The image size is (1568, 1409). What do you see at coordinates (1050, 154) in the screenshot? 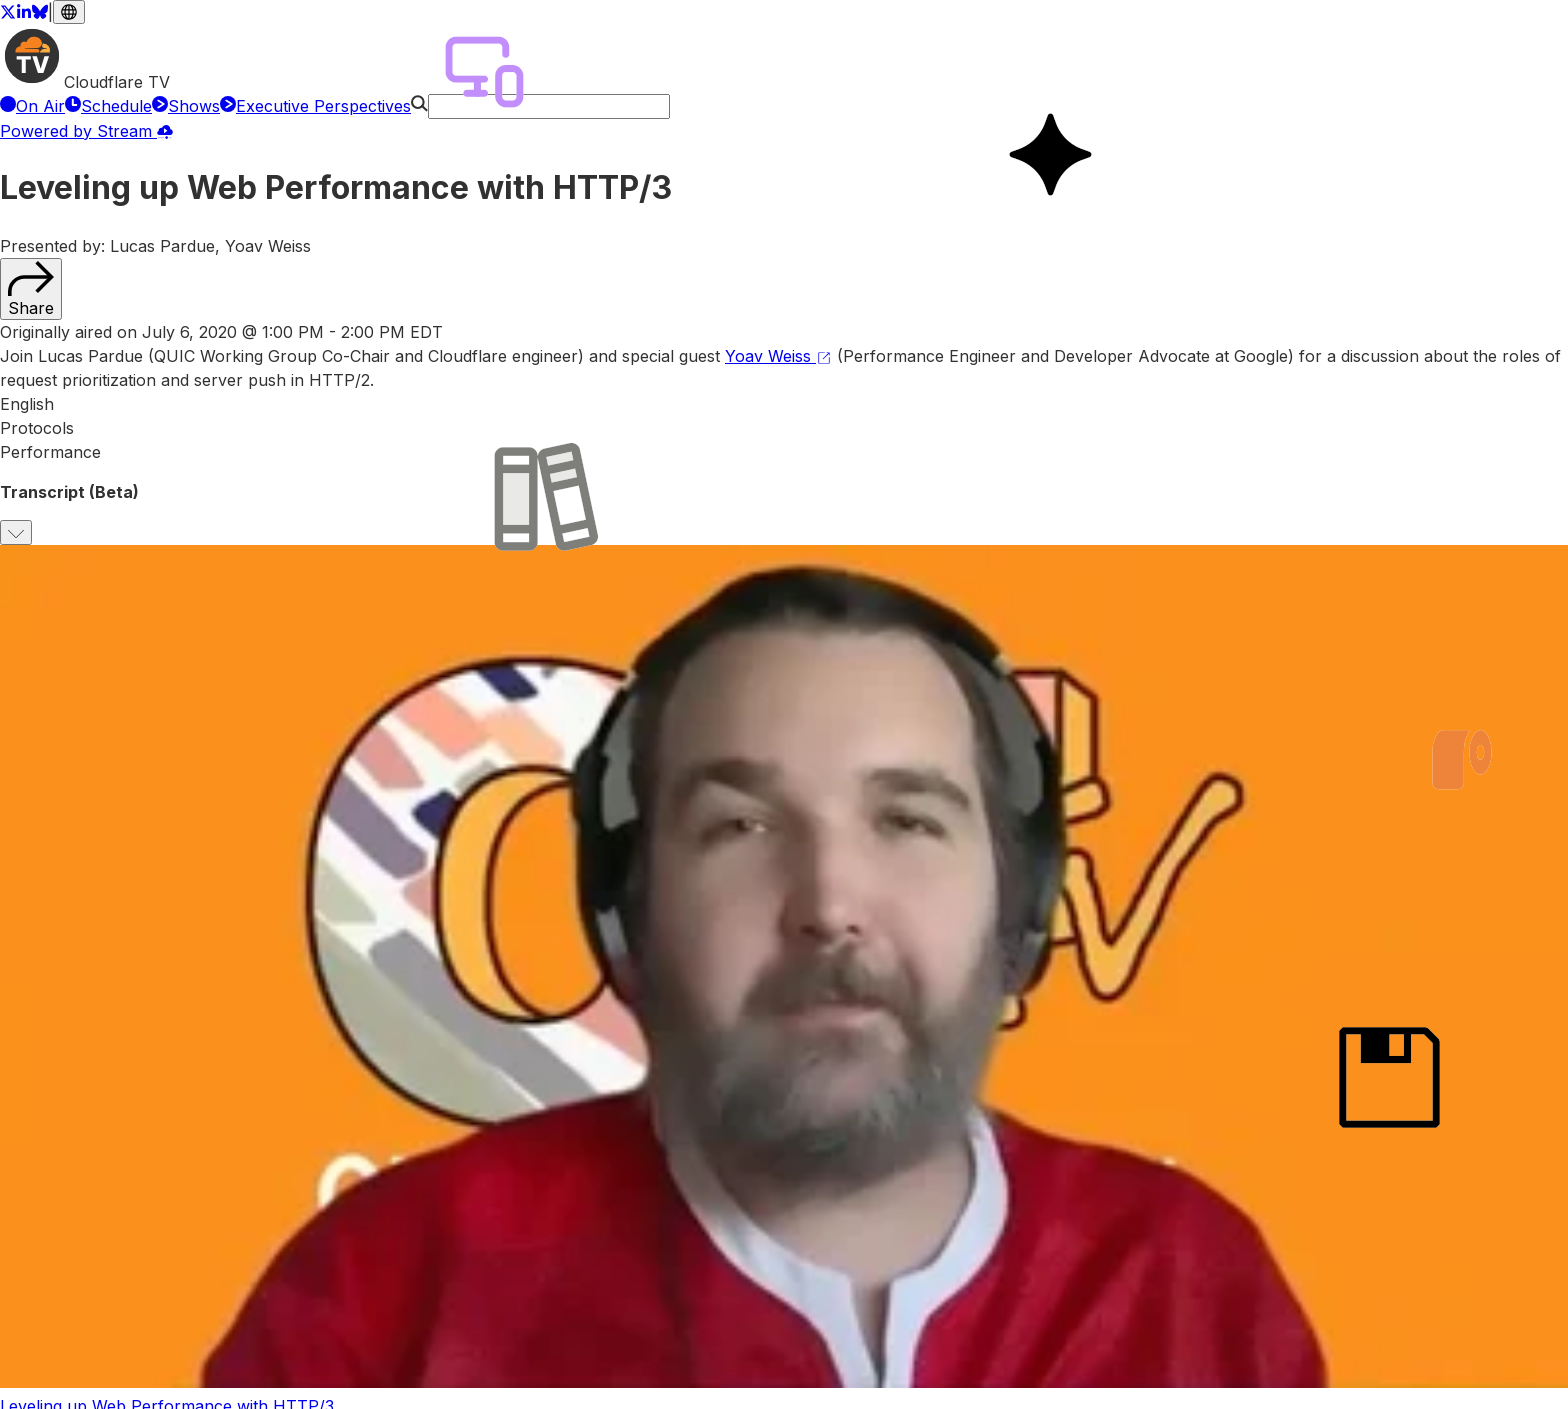
I see `indicates AI-generated or enhanced content` at bounding box center [1050, 154].